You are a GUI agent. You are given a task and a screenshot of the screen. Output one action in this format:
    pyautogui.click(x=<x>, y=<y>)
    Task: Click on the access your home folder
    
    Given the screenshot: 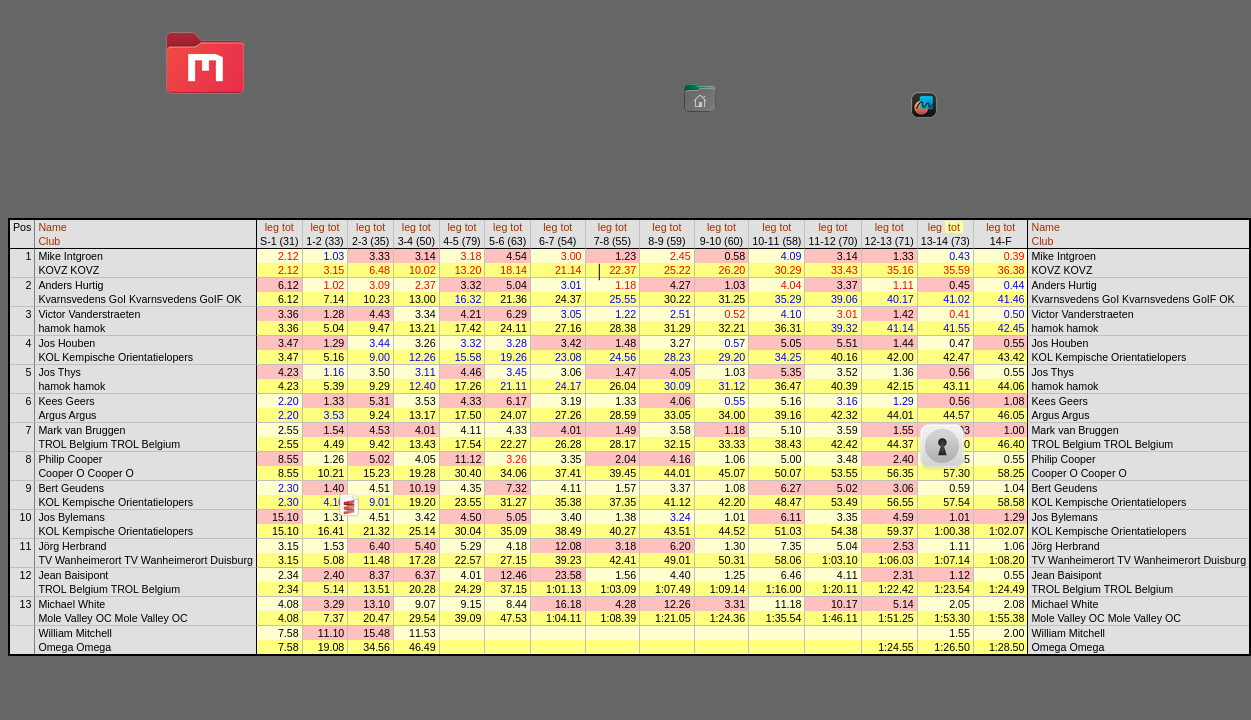 What is the action you would take?
    pyautogui.click(x=700, y=97)
    